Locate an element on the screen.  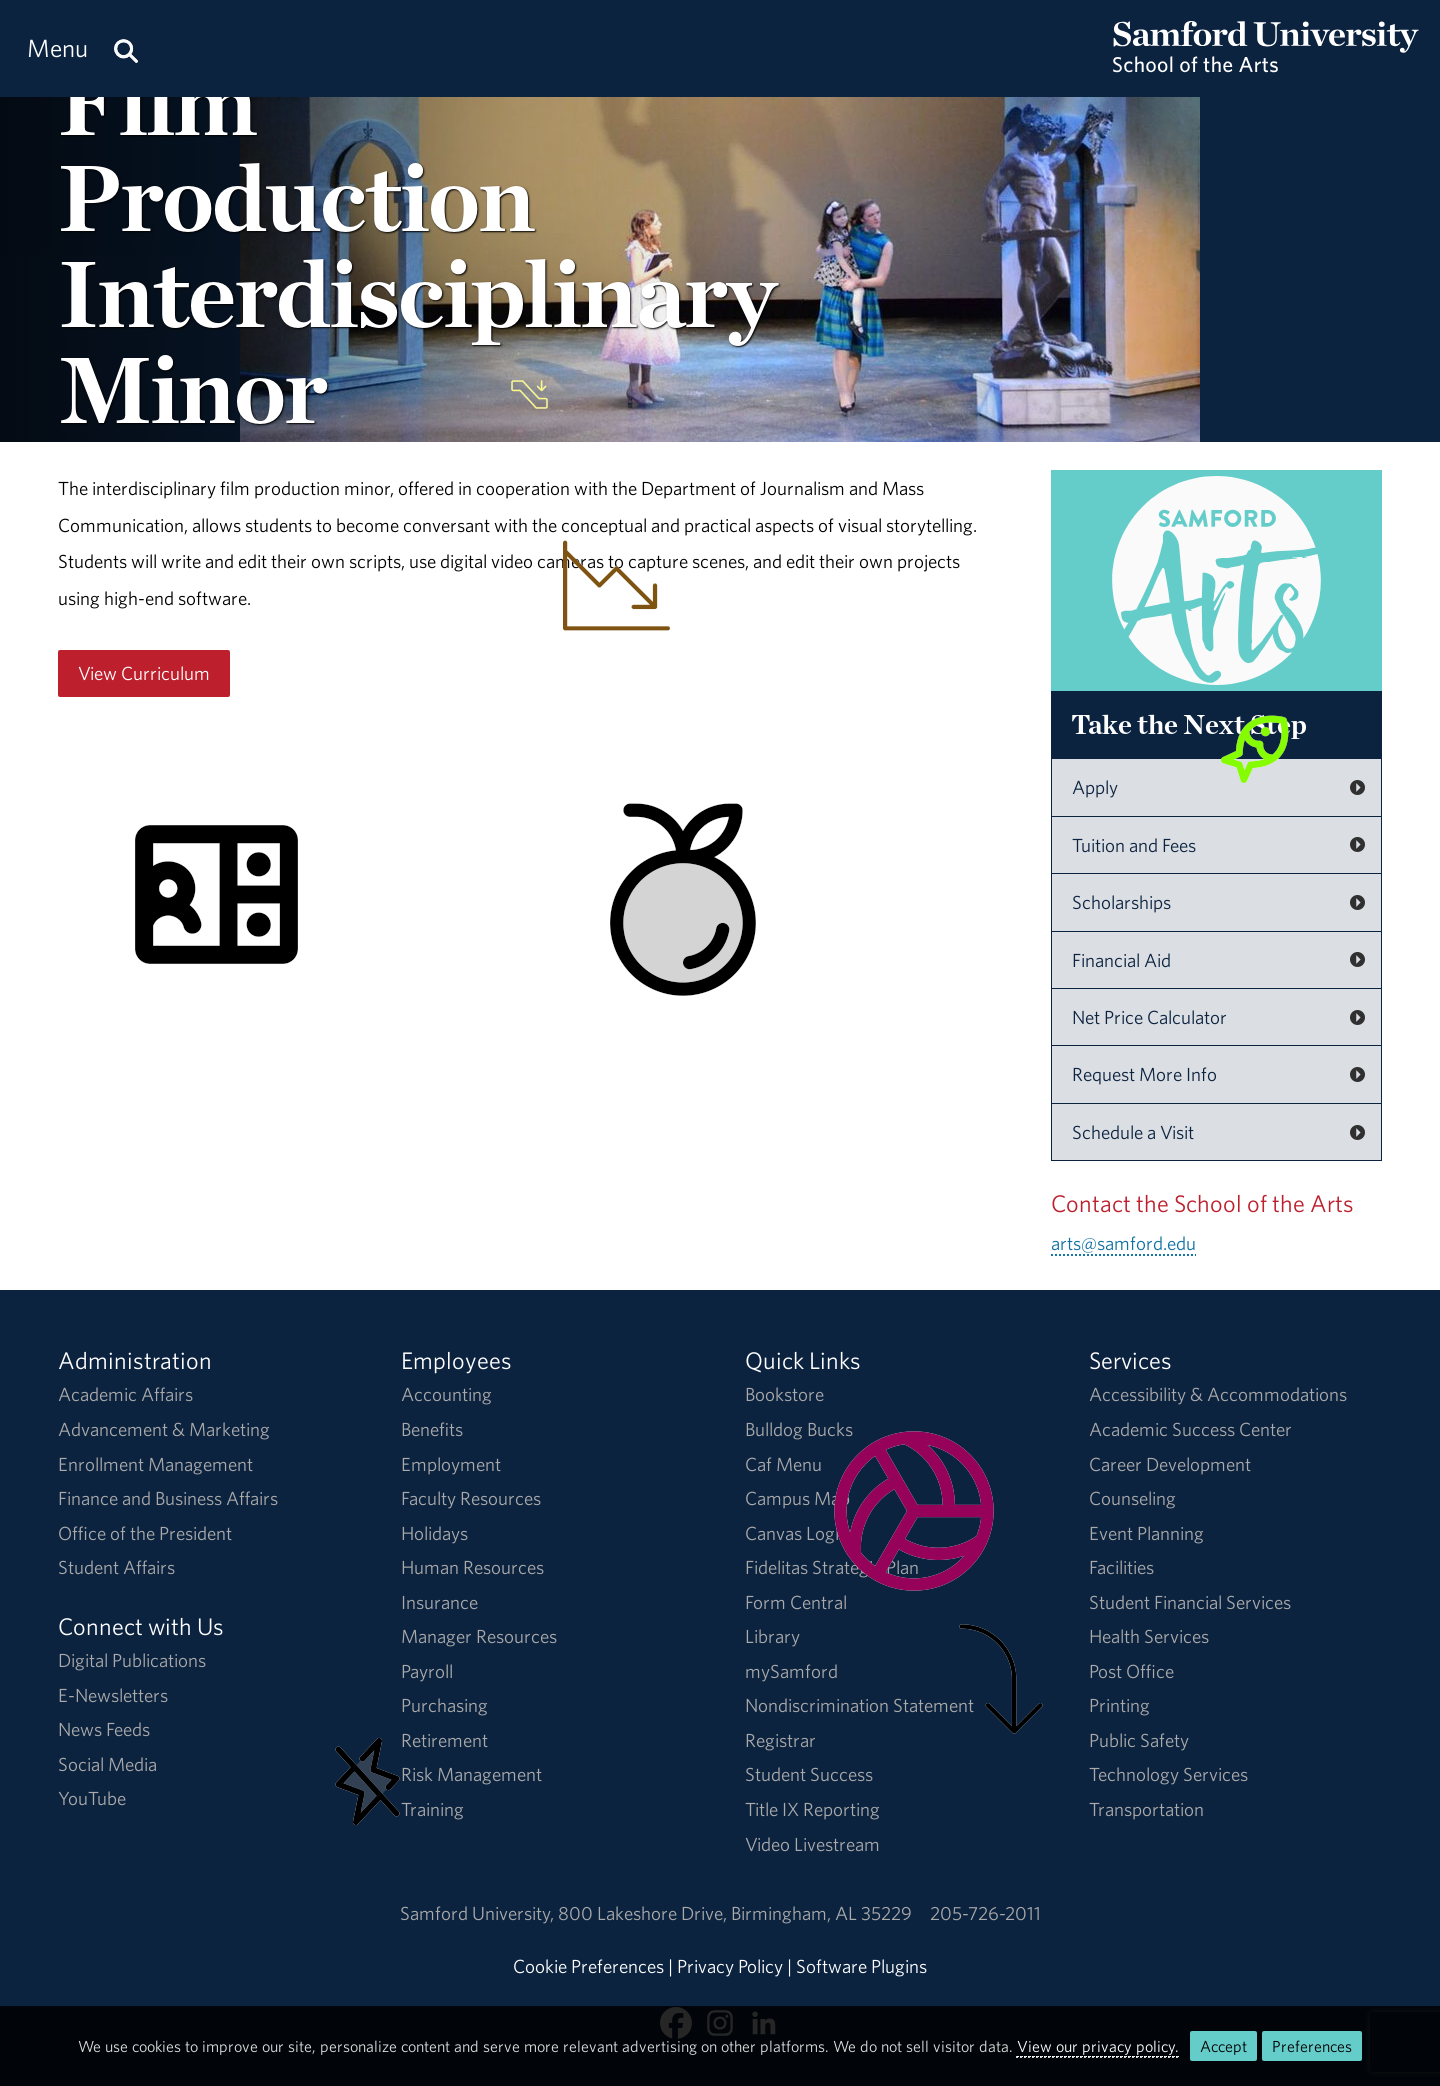
indicates fruit or produce category is located at coordinates (683, 903).